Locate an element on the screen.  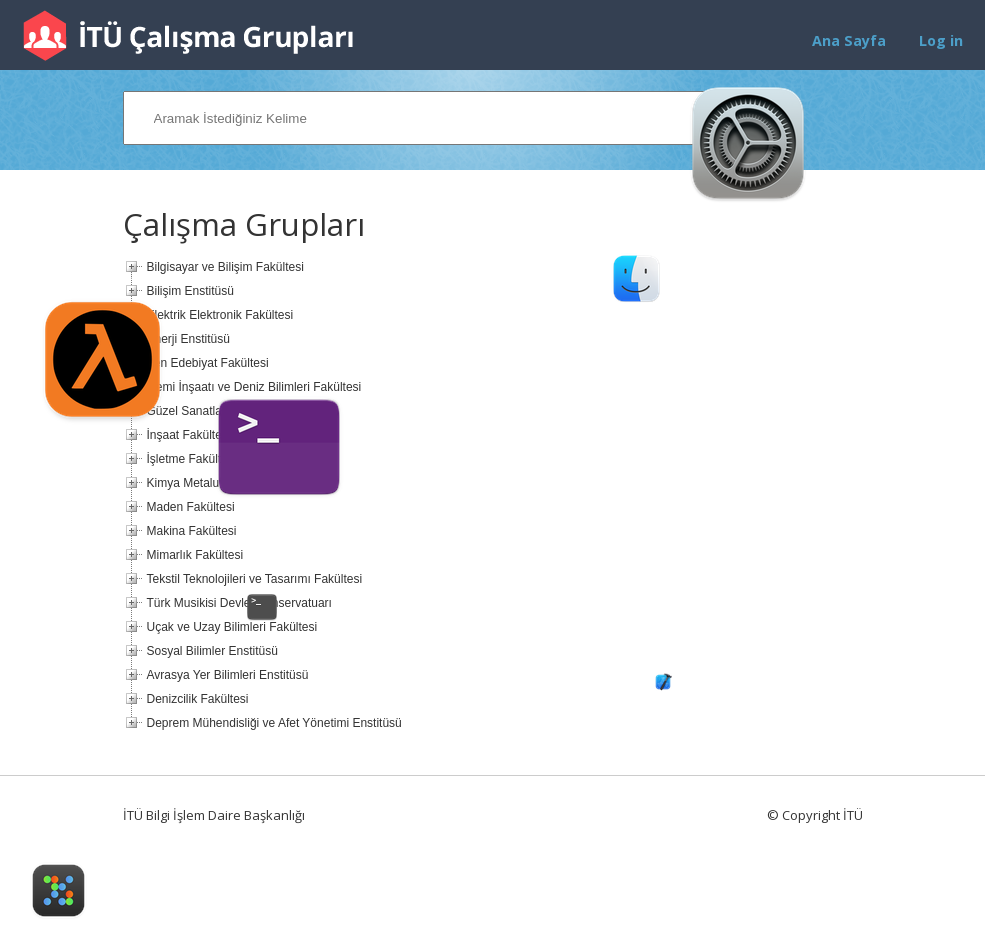
launch gnome five or more puzzle game is located at coordinates (58, 890).